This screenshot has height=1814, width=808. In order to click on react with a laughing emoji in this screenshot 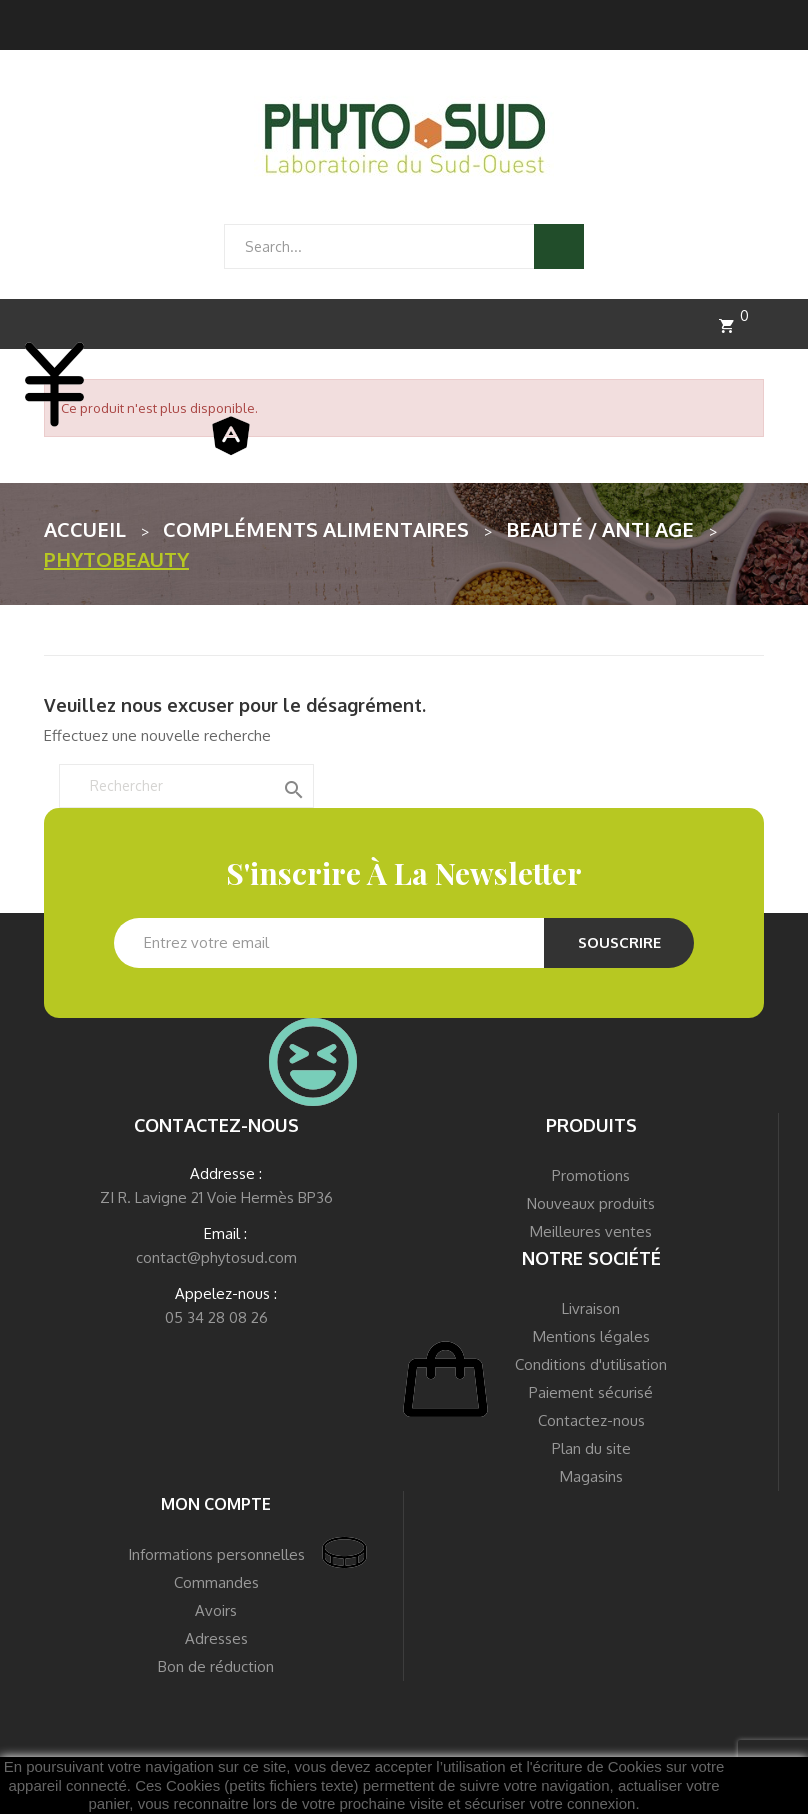, I will do `click(313, 1062)`.